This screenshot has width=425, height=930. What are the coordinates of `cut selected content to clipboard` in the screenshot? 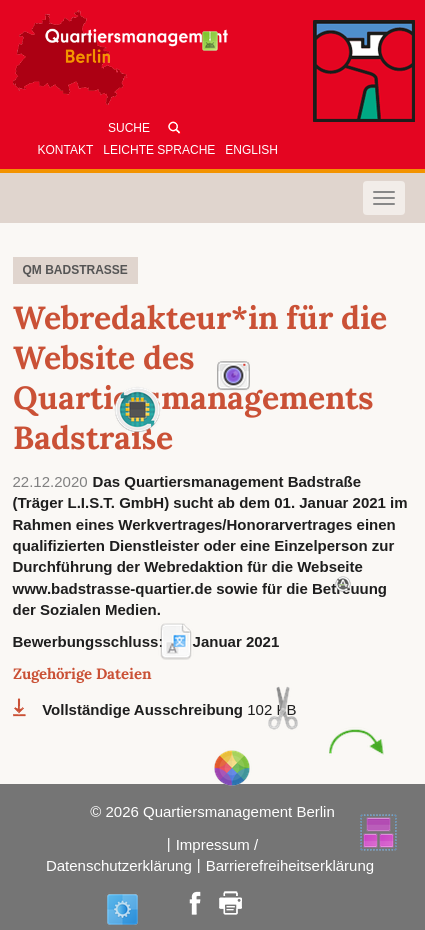 It's located at (283, 708).